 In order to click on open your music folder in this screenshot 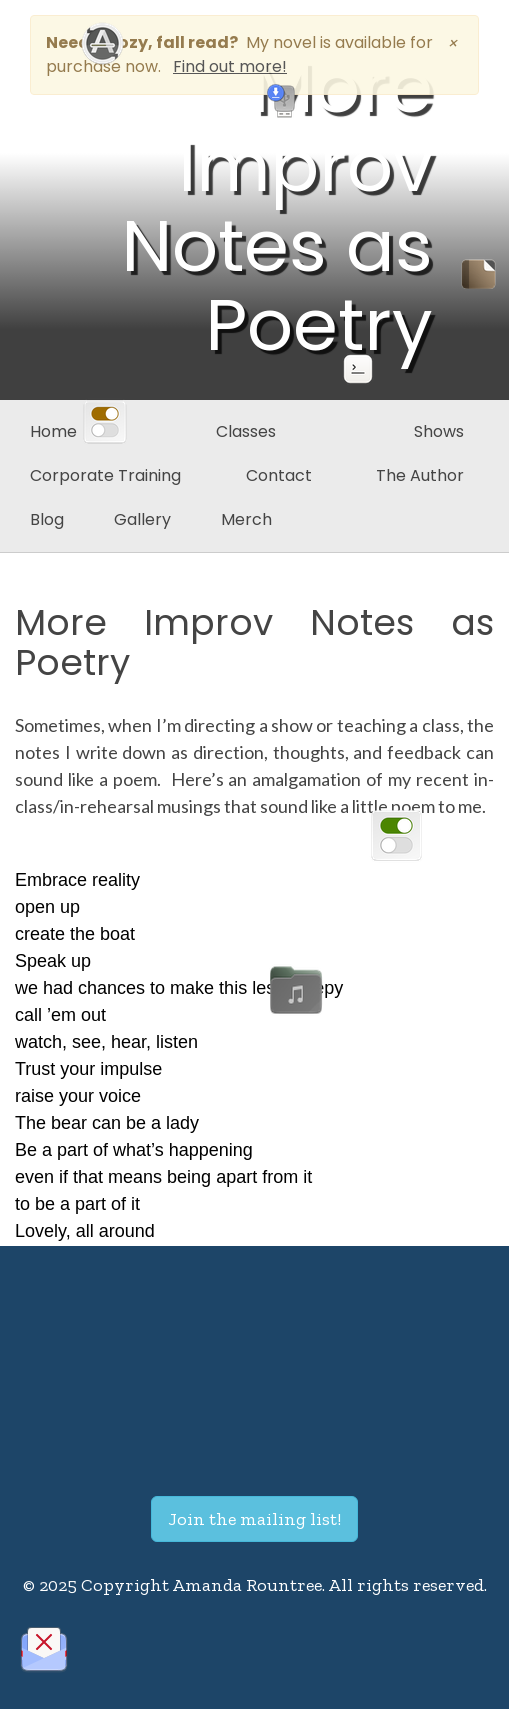, I will do `click(296, 990)`.